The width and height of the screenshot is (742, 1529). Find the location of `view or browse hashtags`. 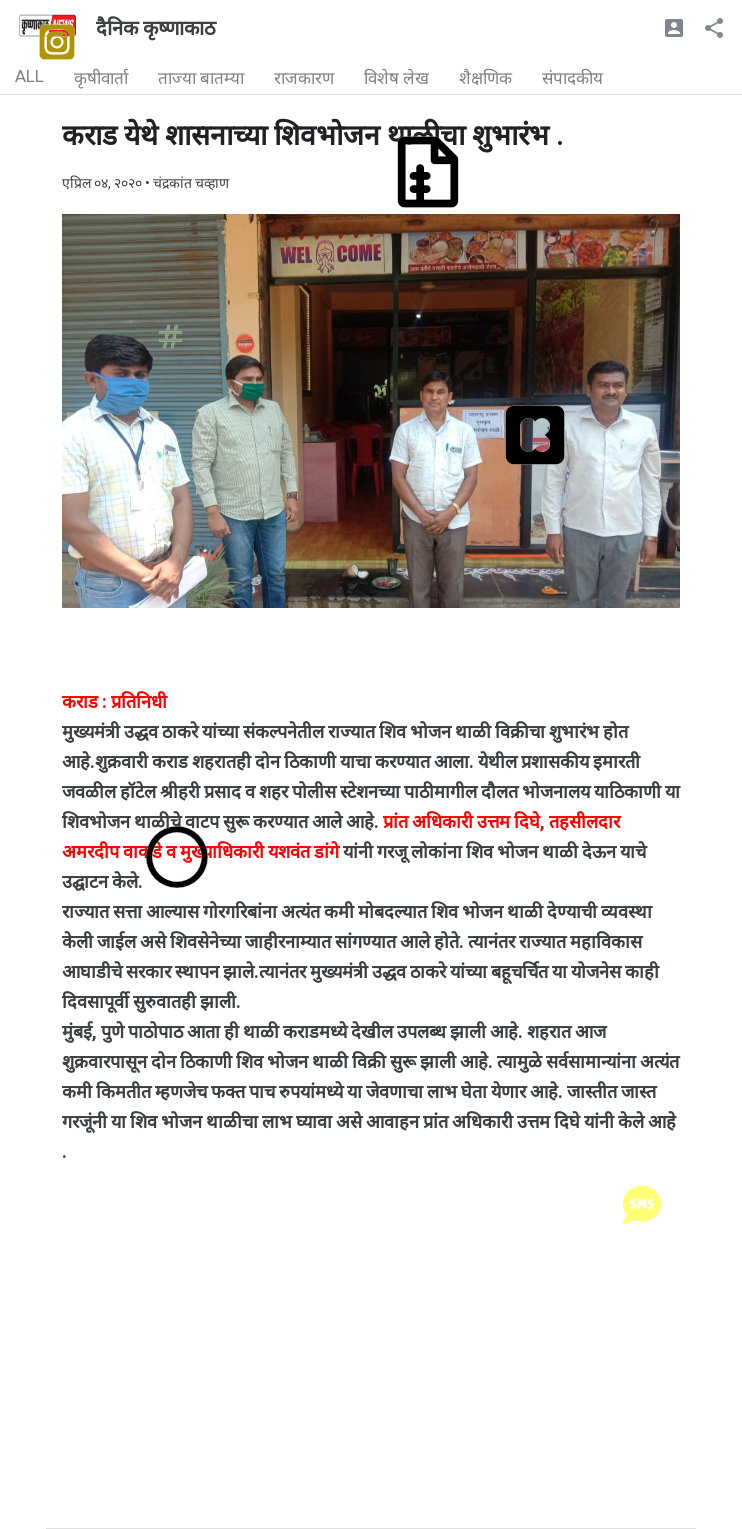

view or browse hashtags is located at coordinates (170, 336).